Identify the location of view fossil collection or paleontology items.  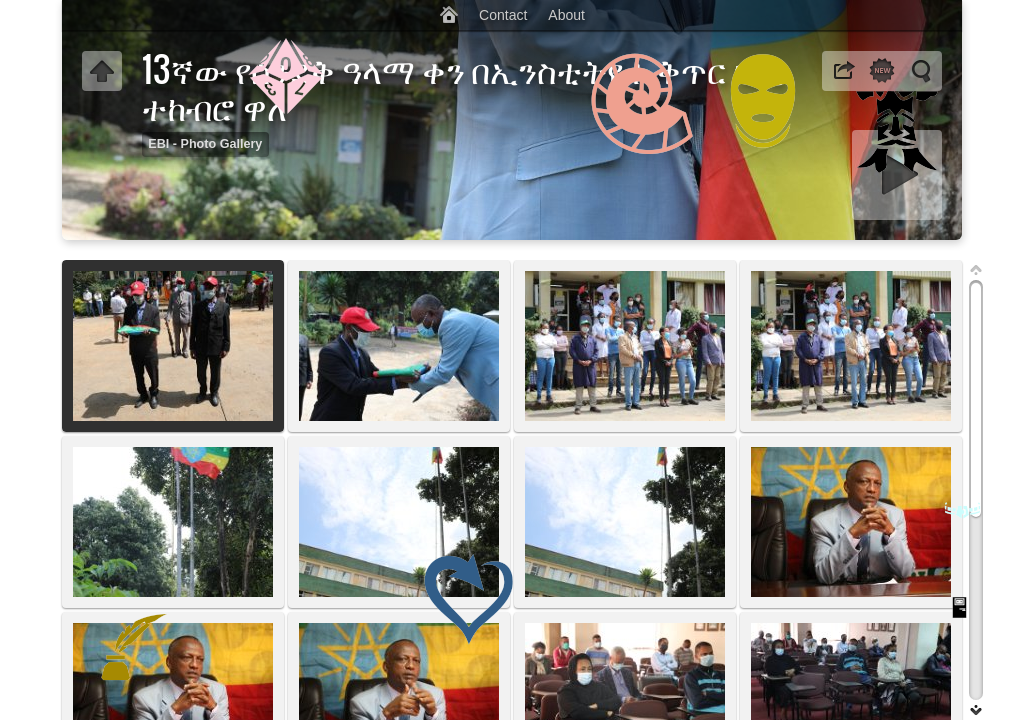
(642, 104).